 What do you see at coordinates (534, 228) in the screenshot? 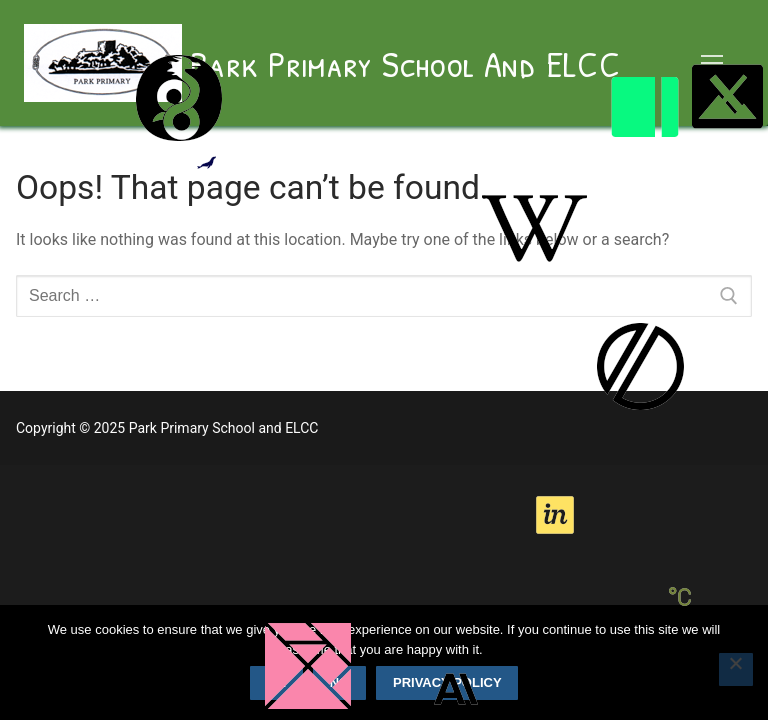
I see `open Wikipedia` at bounding box center [534, 228].